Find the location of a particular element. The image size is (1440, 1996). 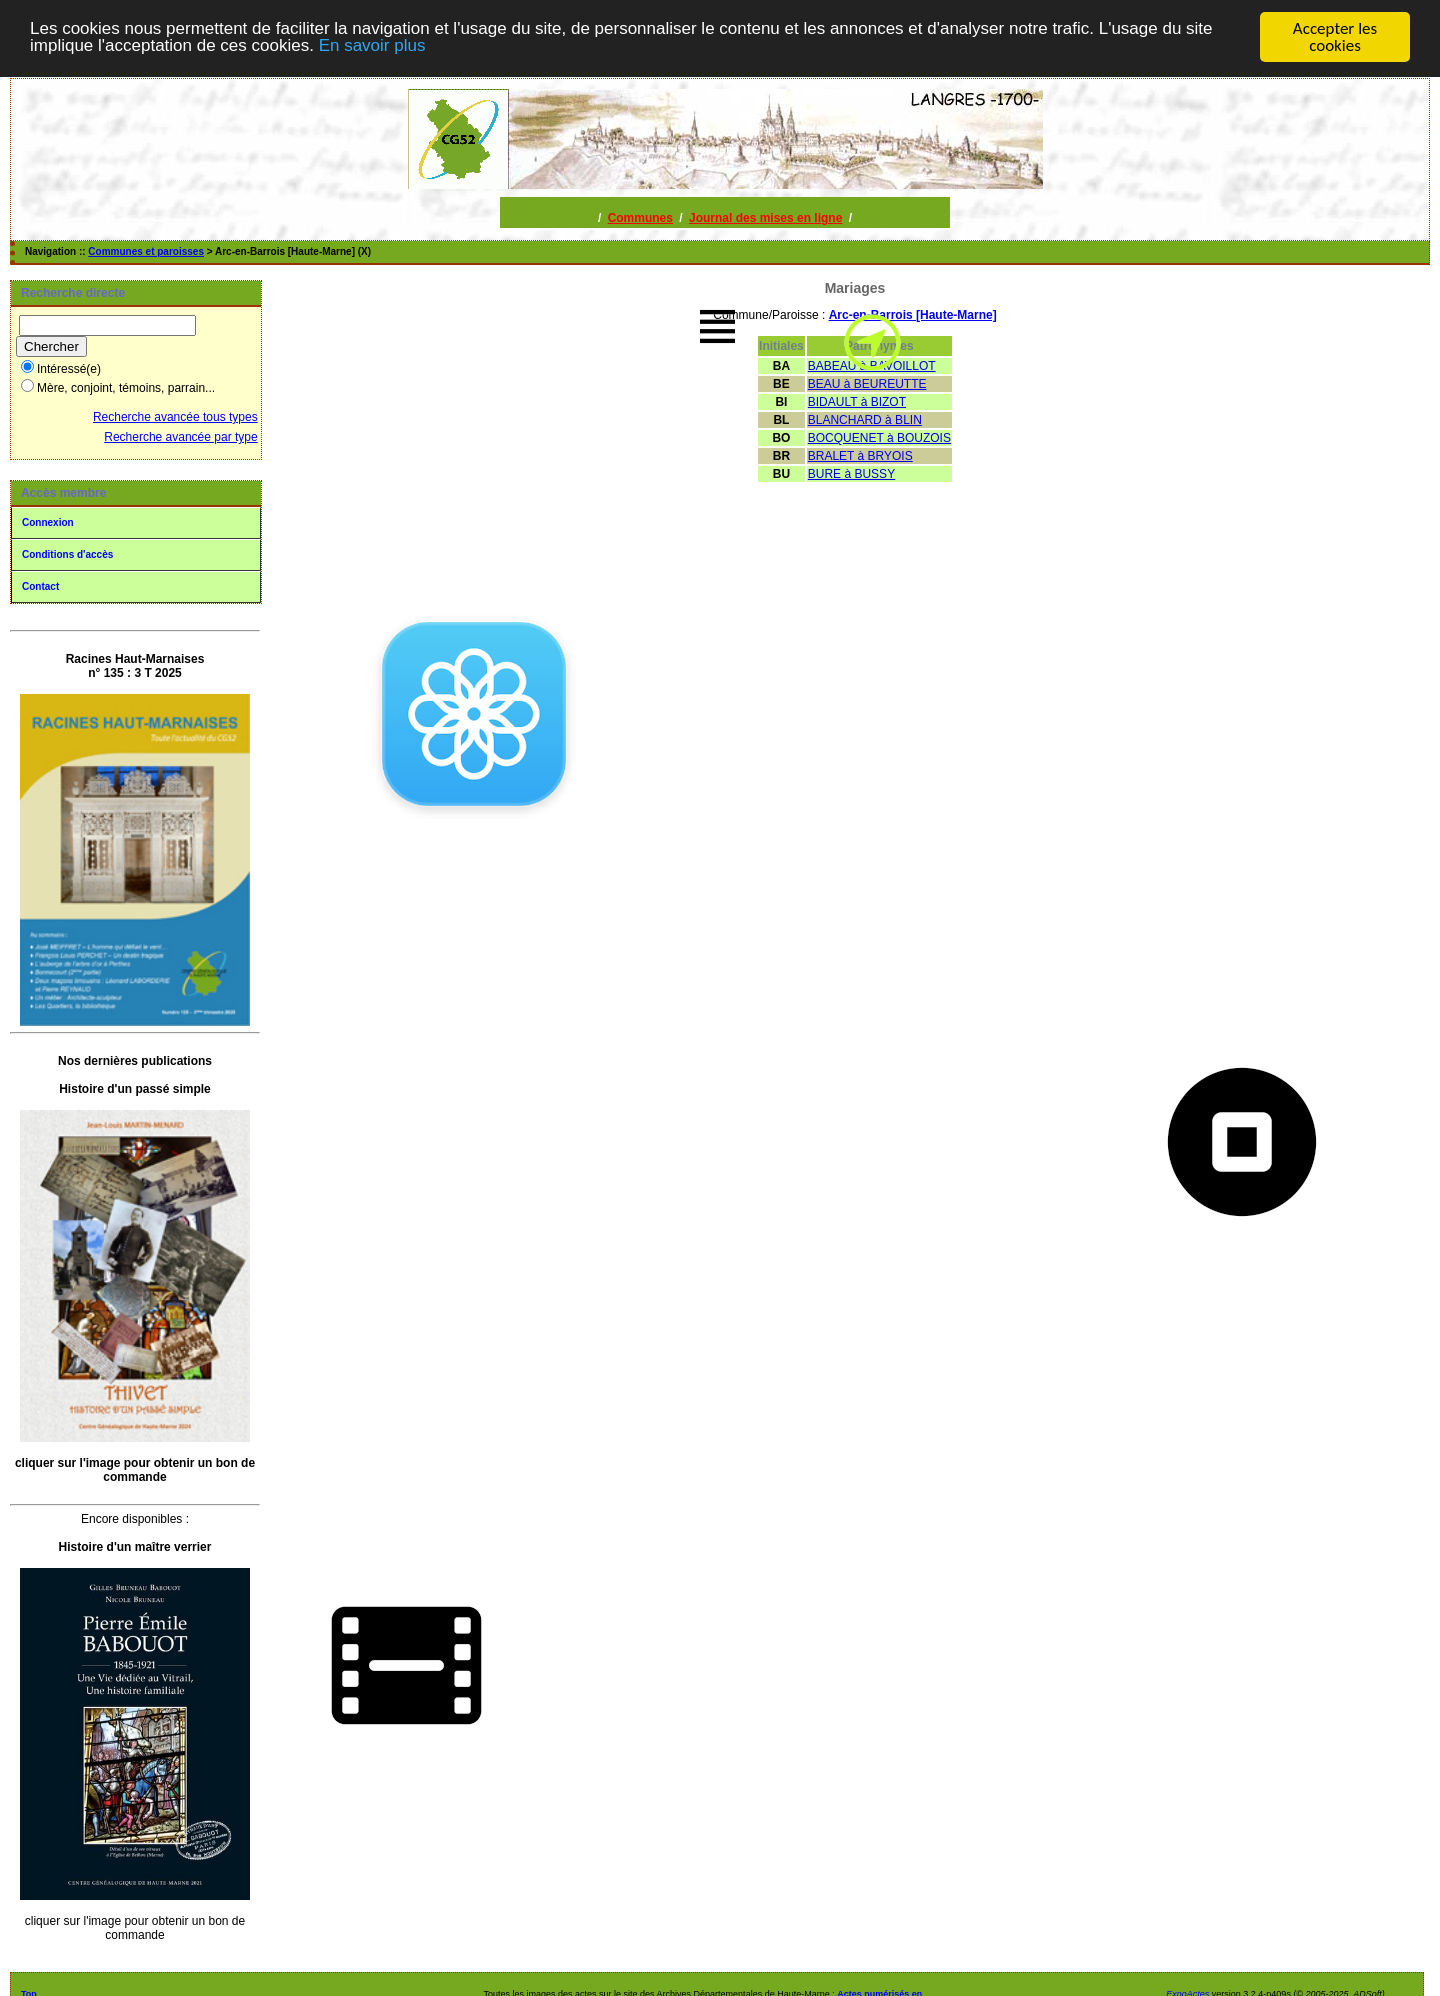

tap to navigate to this location is located at coordinates (872, 342).